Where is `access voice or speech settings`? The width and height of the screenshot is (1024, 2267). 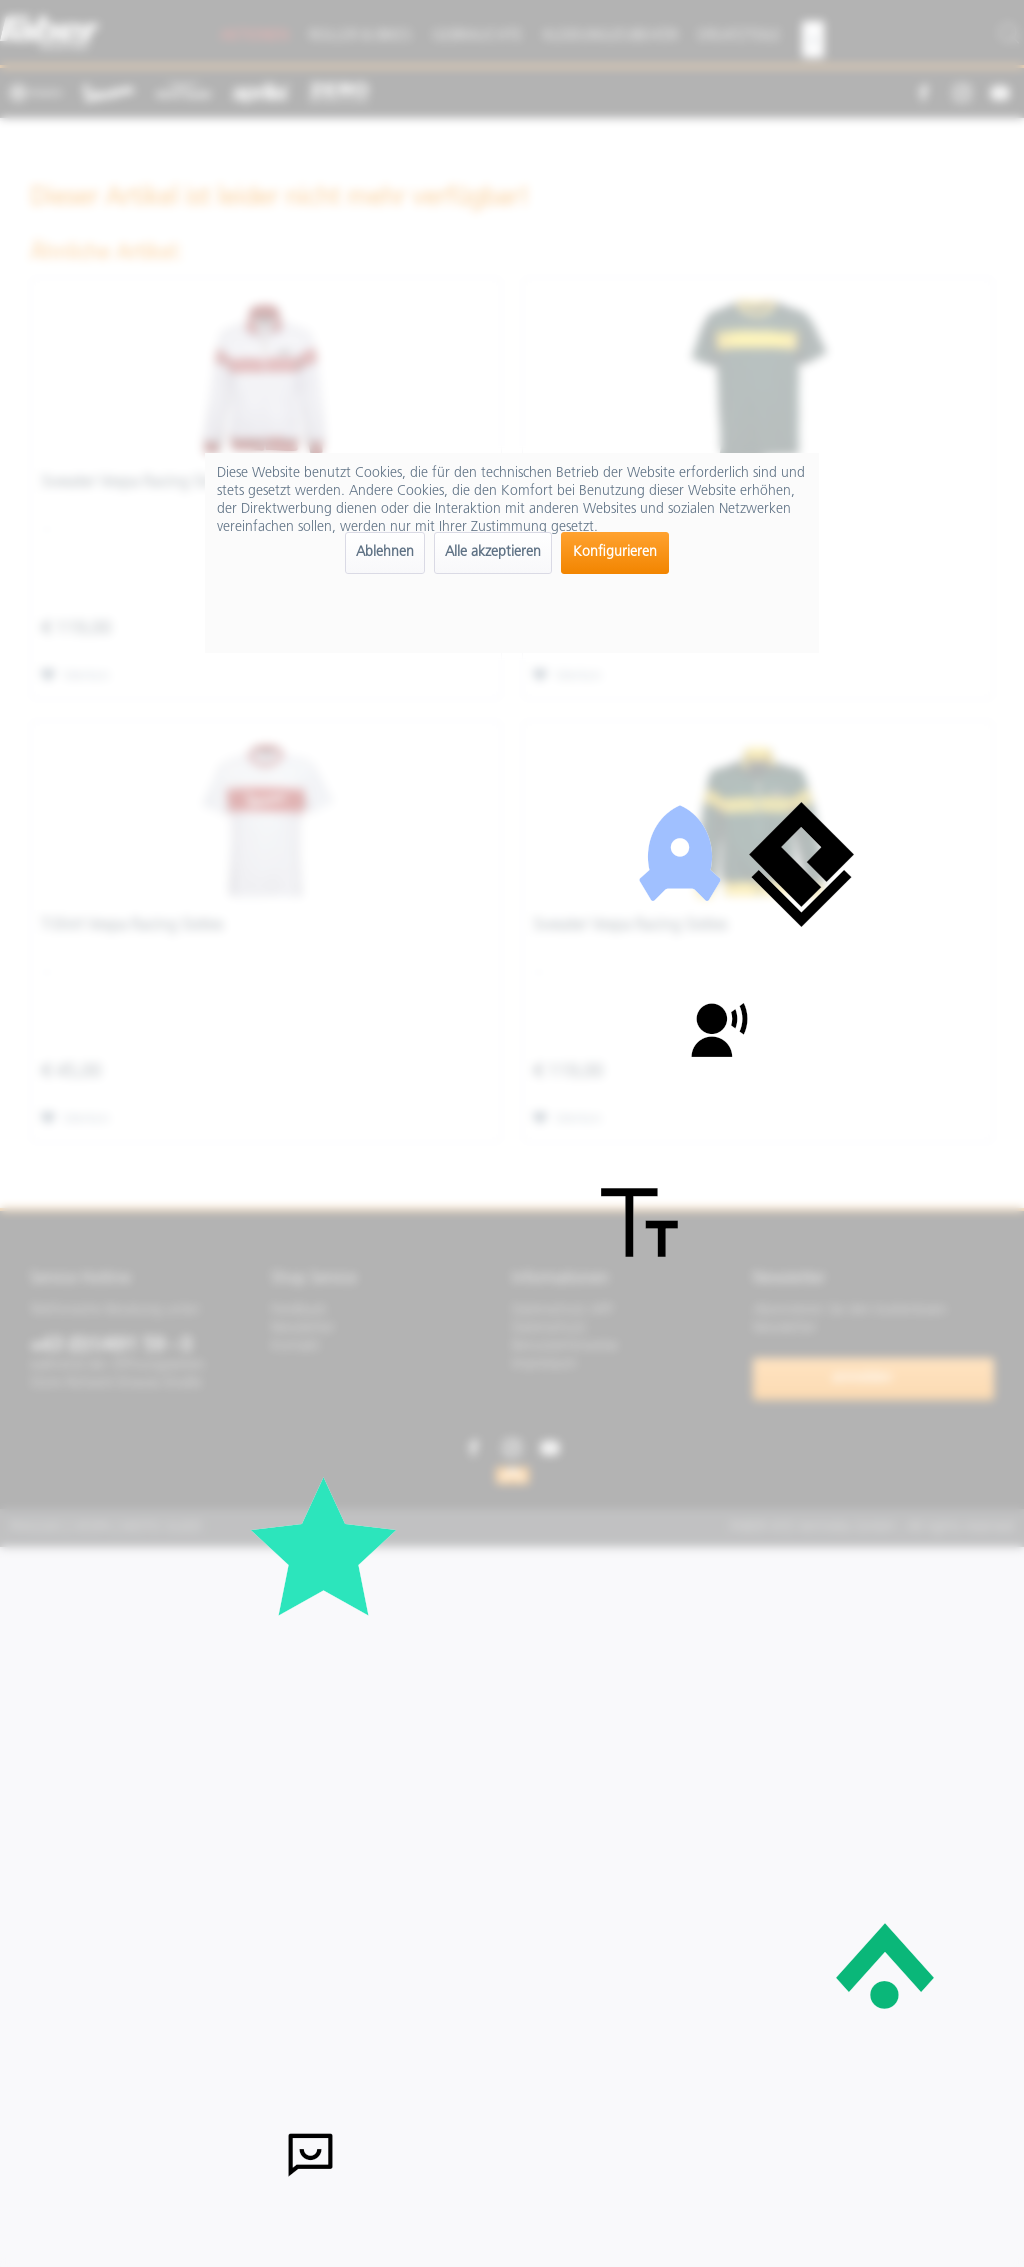 access voice or speech settings is located at coordinates (719, 1031).